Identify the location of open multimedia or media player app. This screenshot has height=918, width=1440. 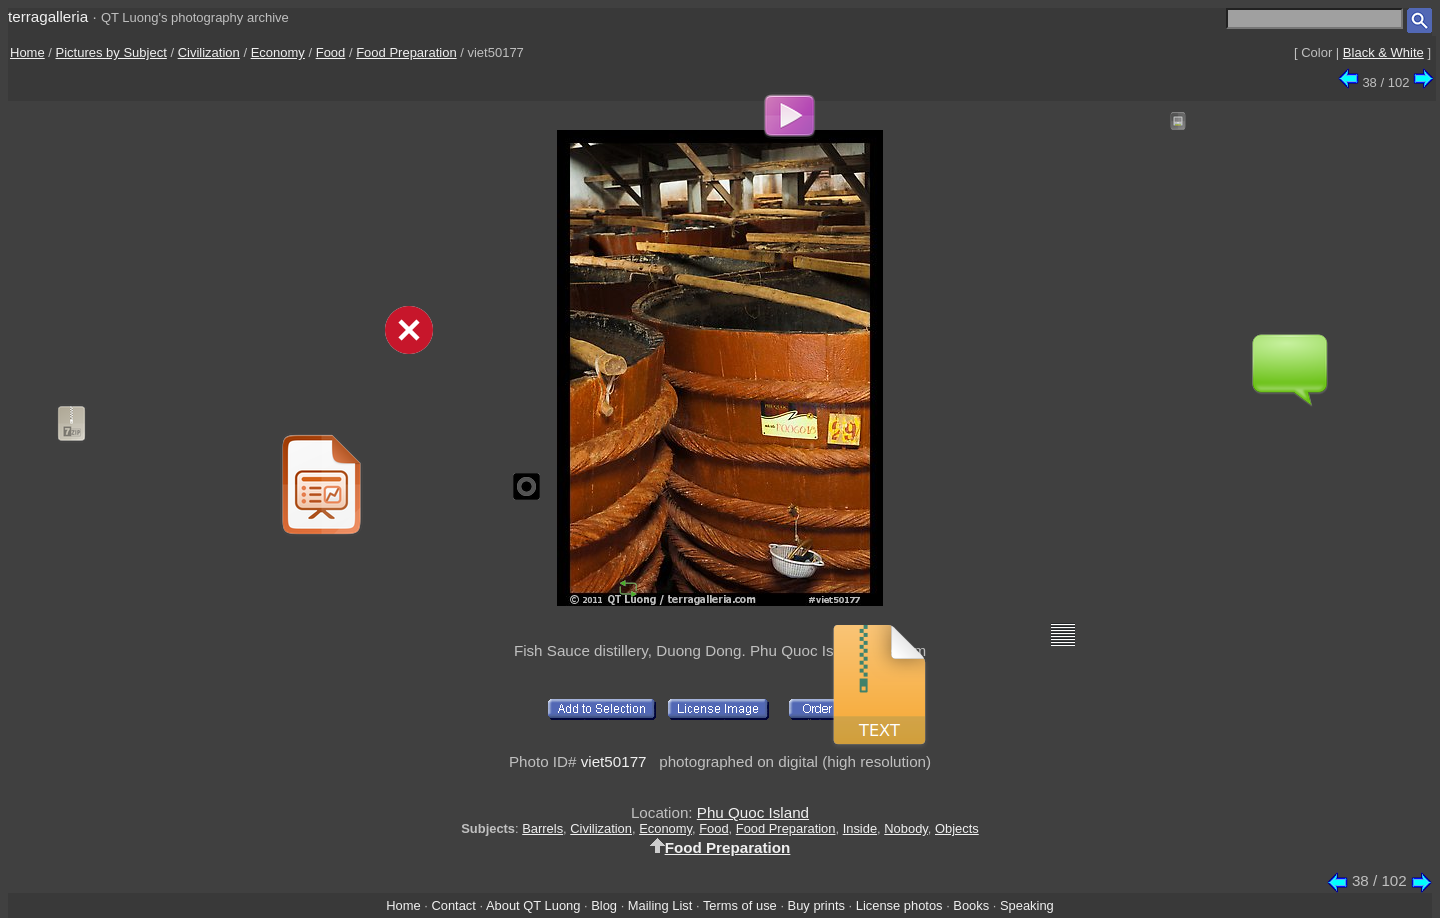
(789, 115).